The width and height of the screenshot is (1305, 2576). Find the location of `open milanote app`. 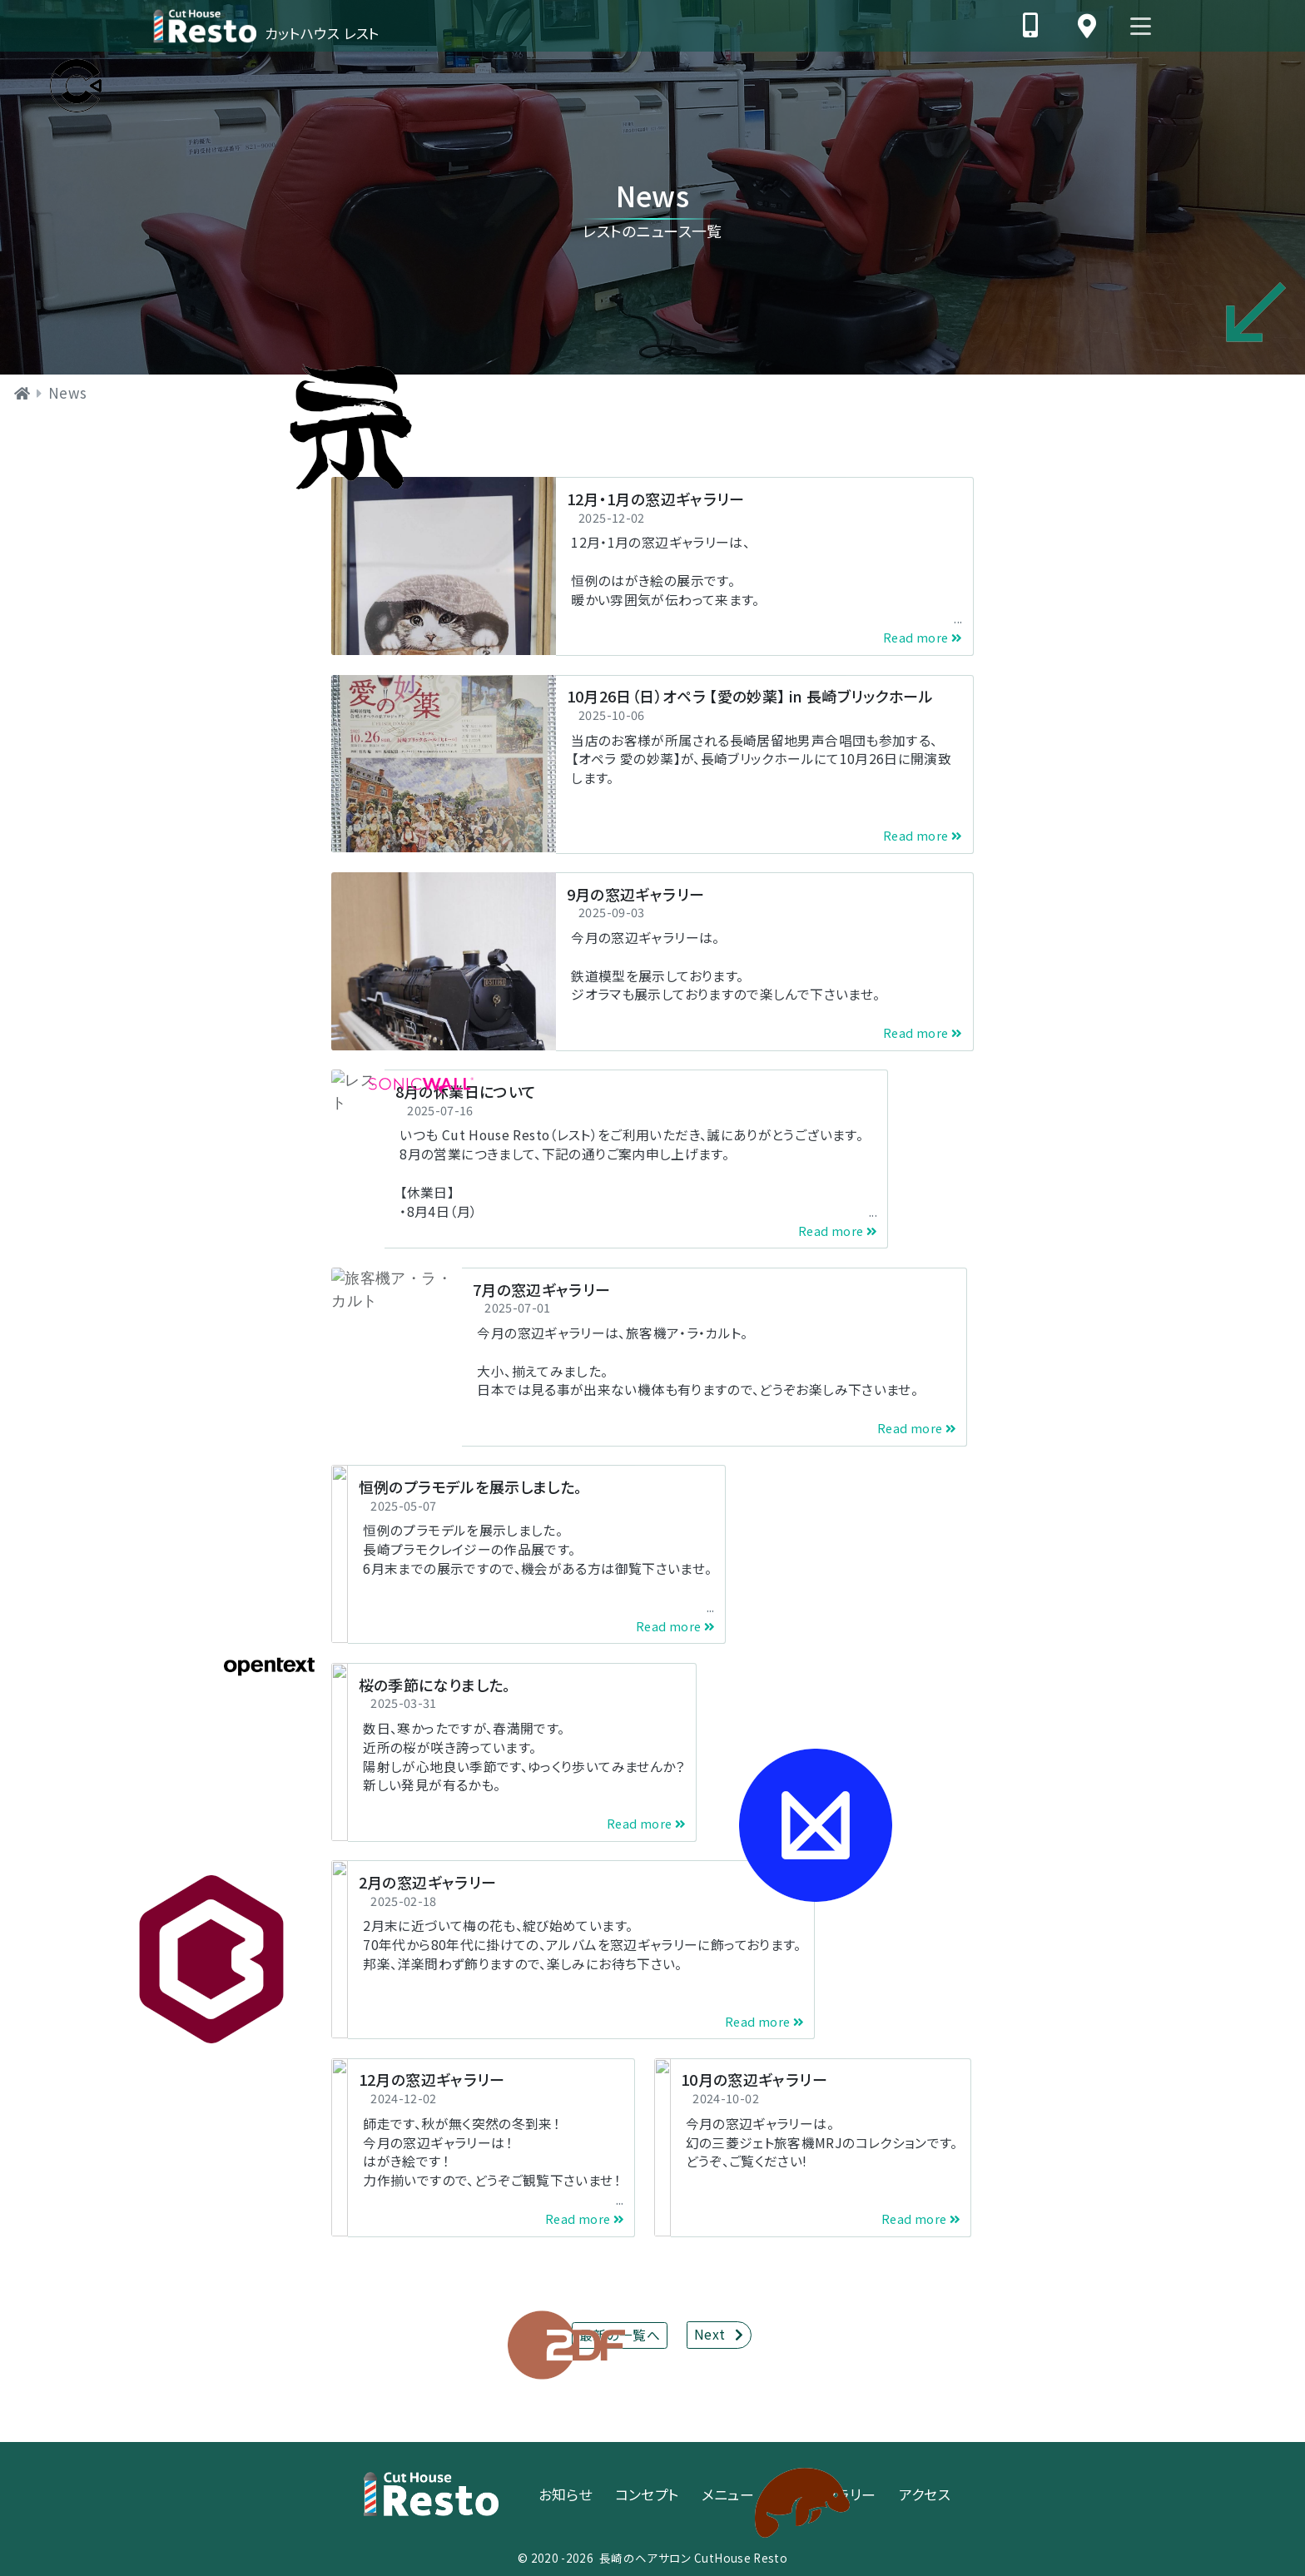

open milanote app is located at coordinates (816, 1825).